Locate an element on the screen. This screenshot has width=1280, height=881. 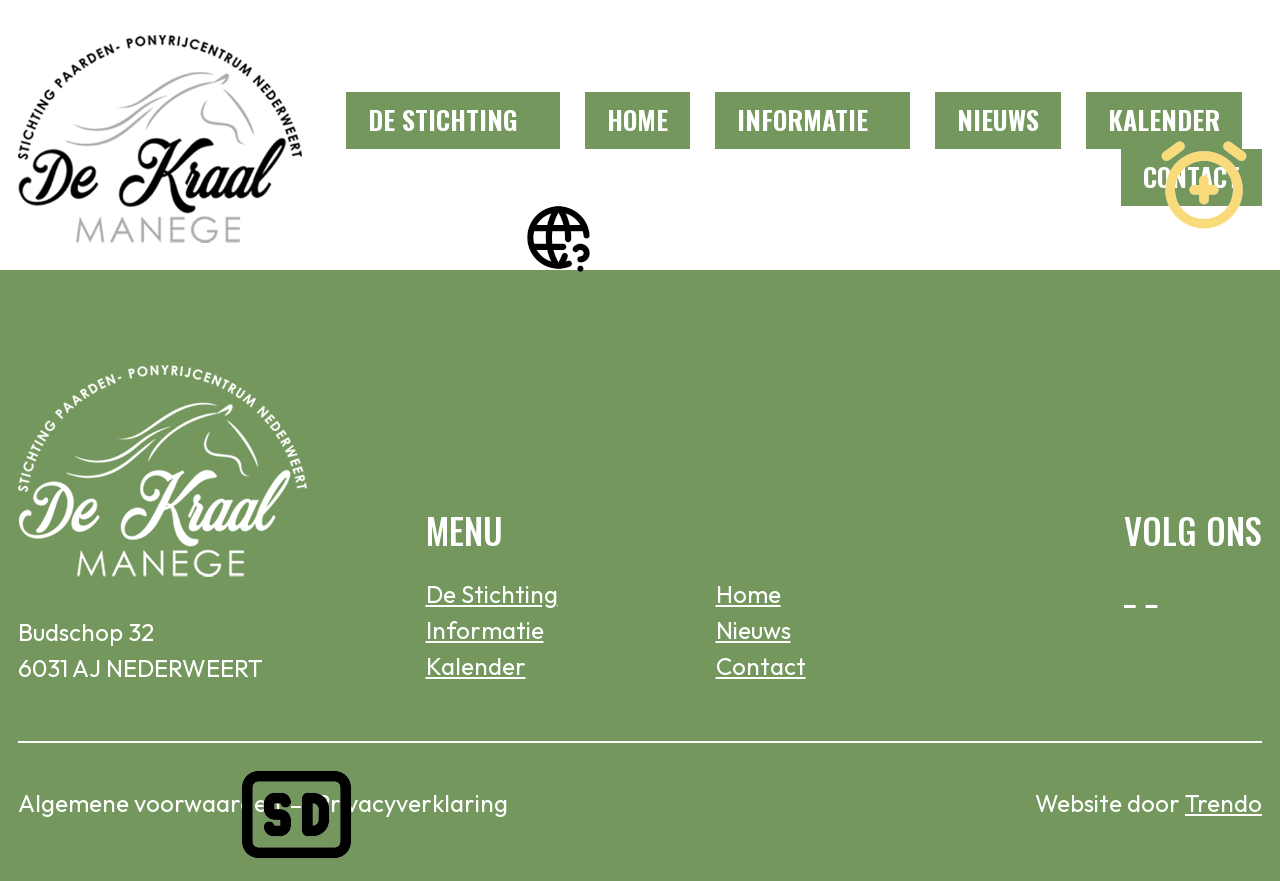
indicates standard definition video quality is located at coordinates (296, 814).